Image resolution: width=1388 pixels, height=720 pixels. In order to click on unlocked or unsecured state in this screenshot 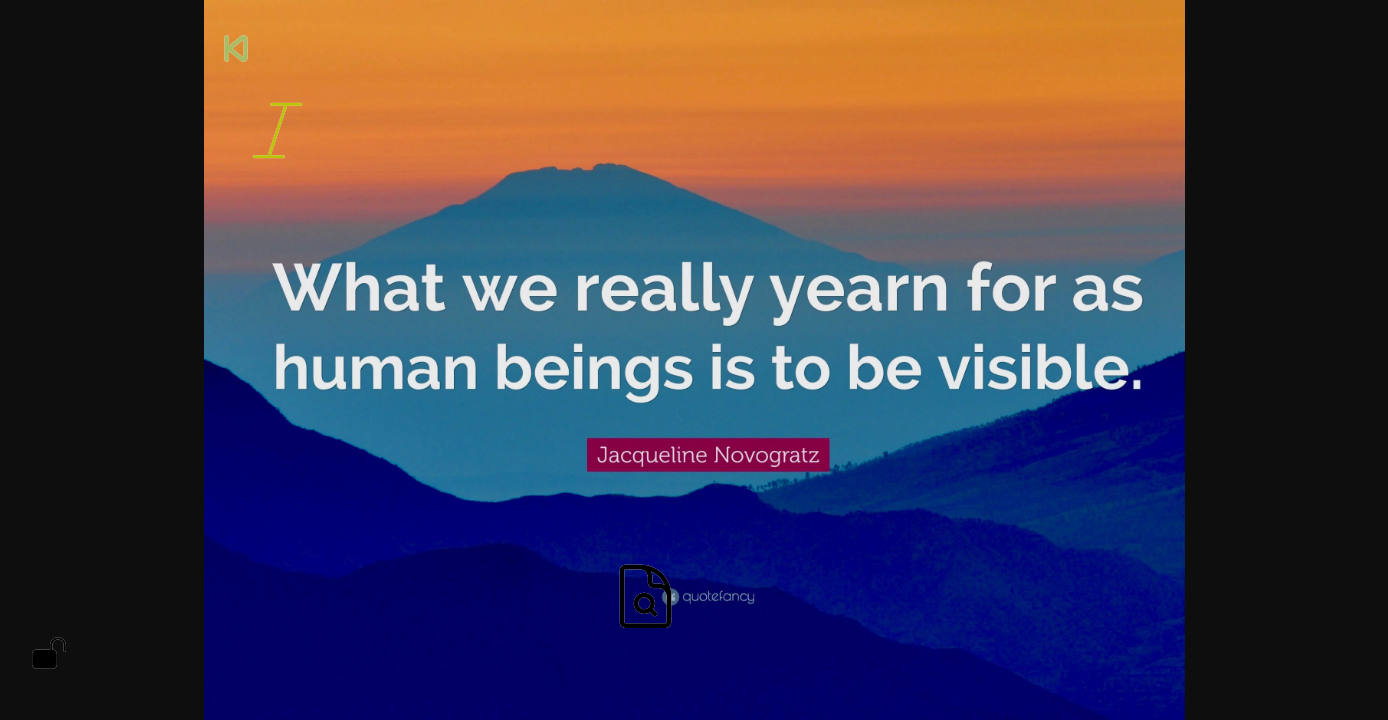, I will do `click(49, 653)`.